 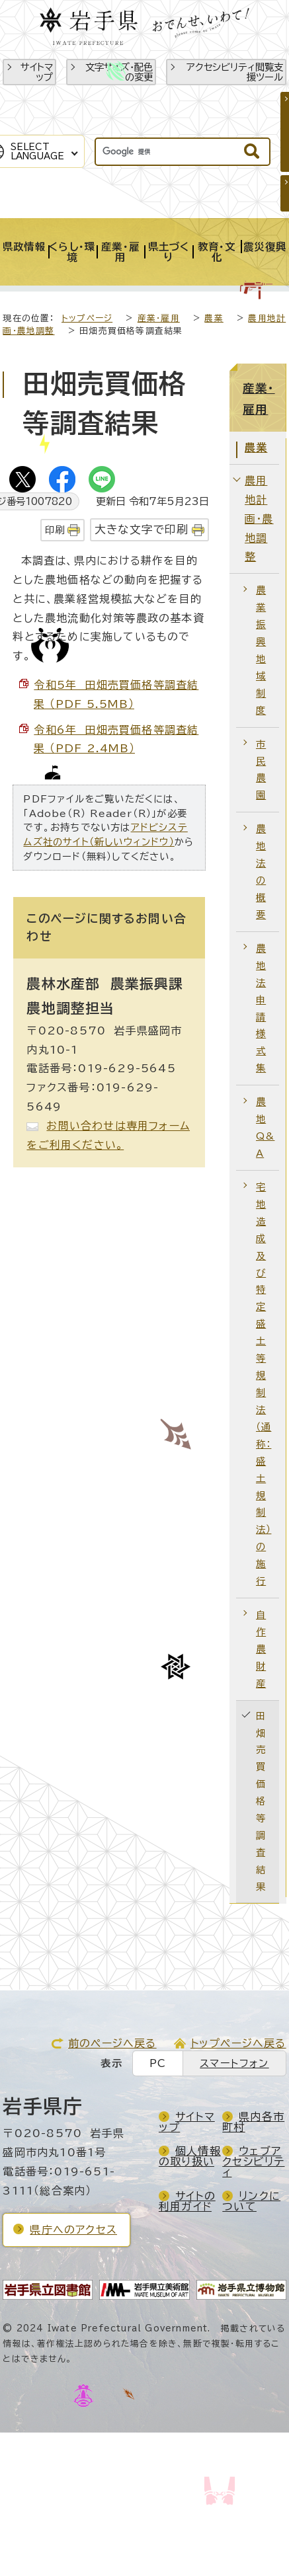 I want to click on decorative geometric star emblem or badge, so click(x=175, y=1666).